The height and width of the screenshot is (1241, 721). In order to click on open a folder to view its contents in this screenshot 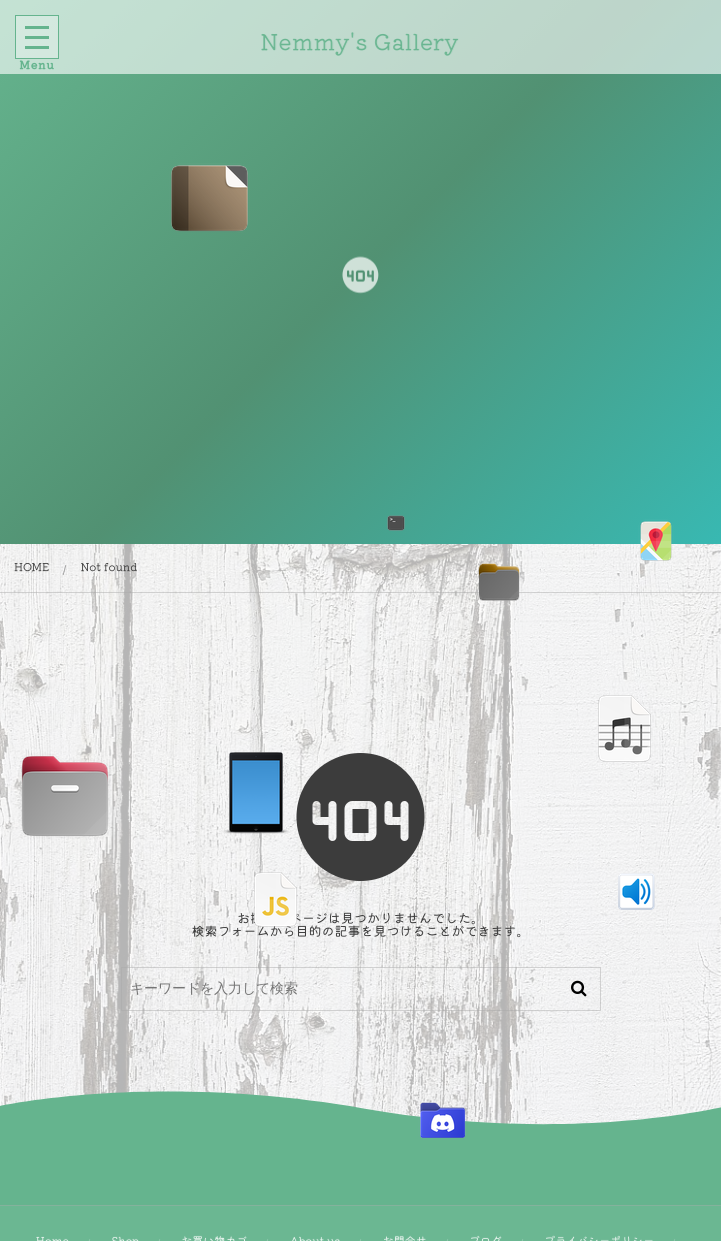, I will do `click(499, 582)`.